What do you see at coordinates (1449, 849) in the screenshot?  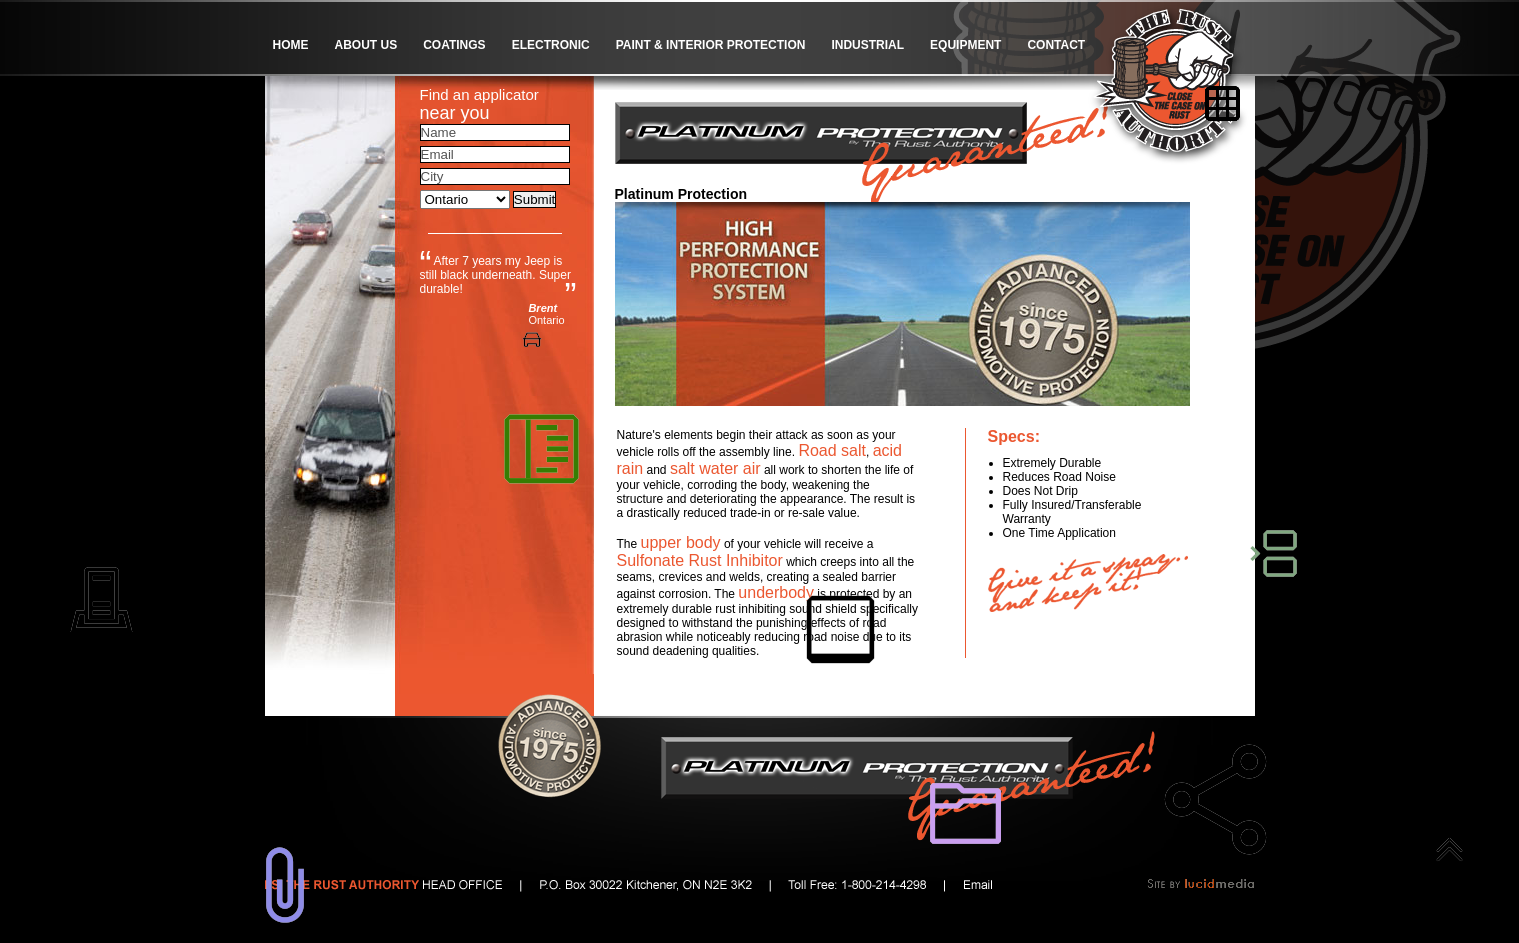 I see `scroll to top of page` at bounding box center [1449, 849].